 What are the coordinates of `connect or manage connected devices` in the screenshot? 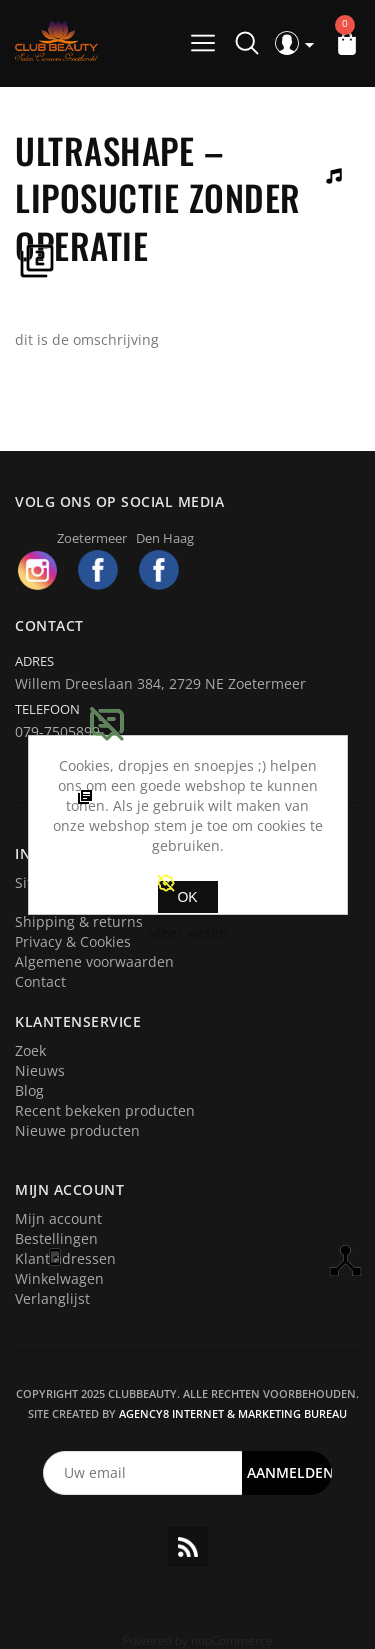 It's located at (345, 1260).